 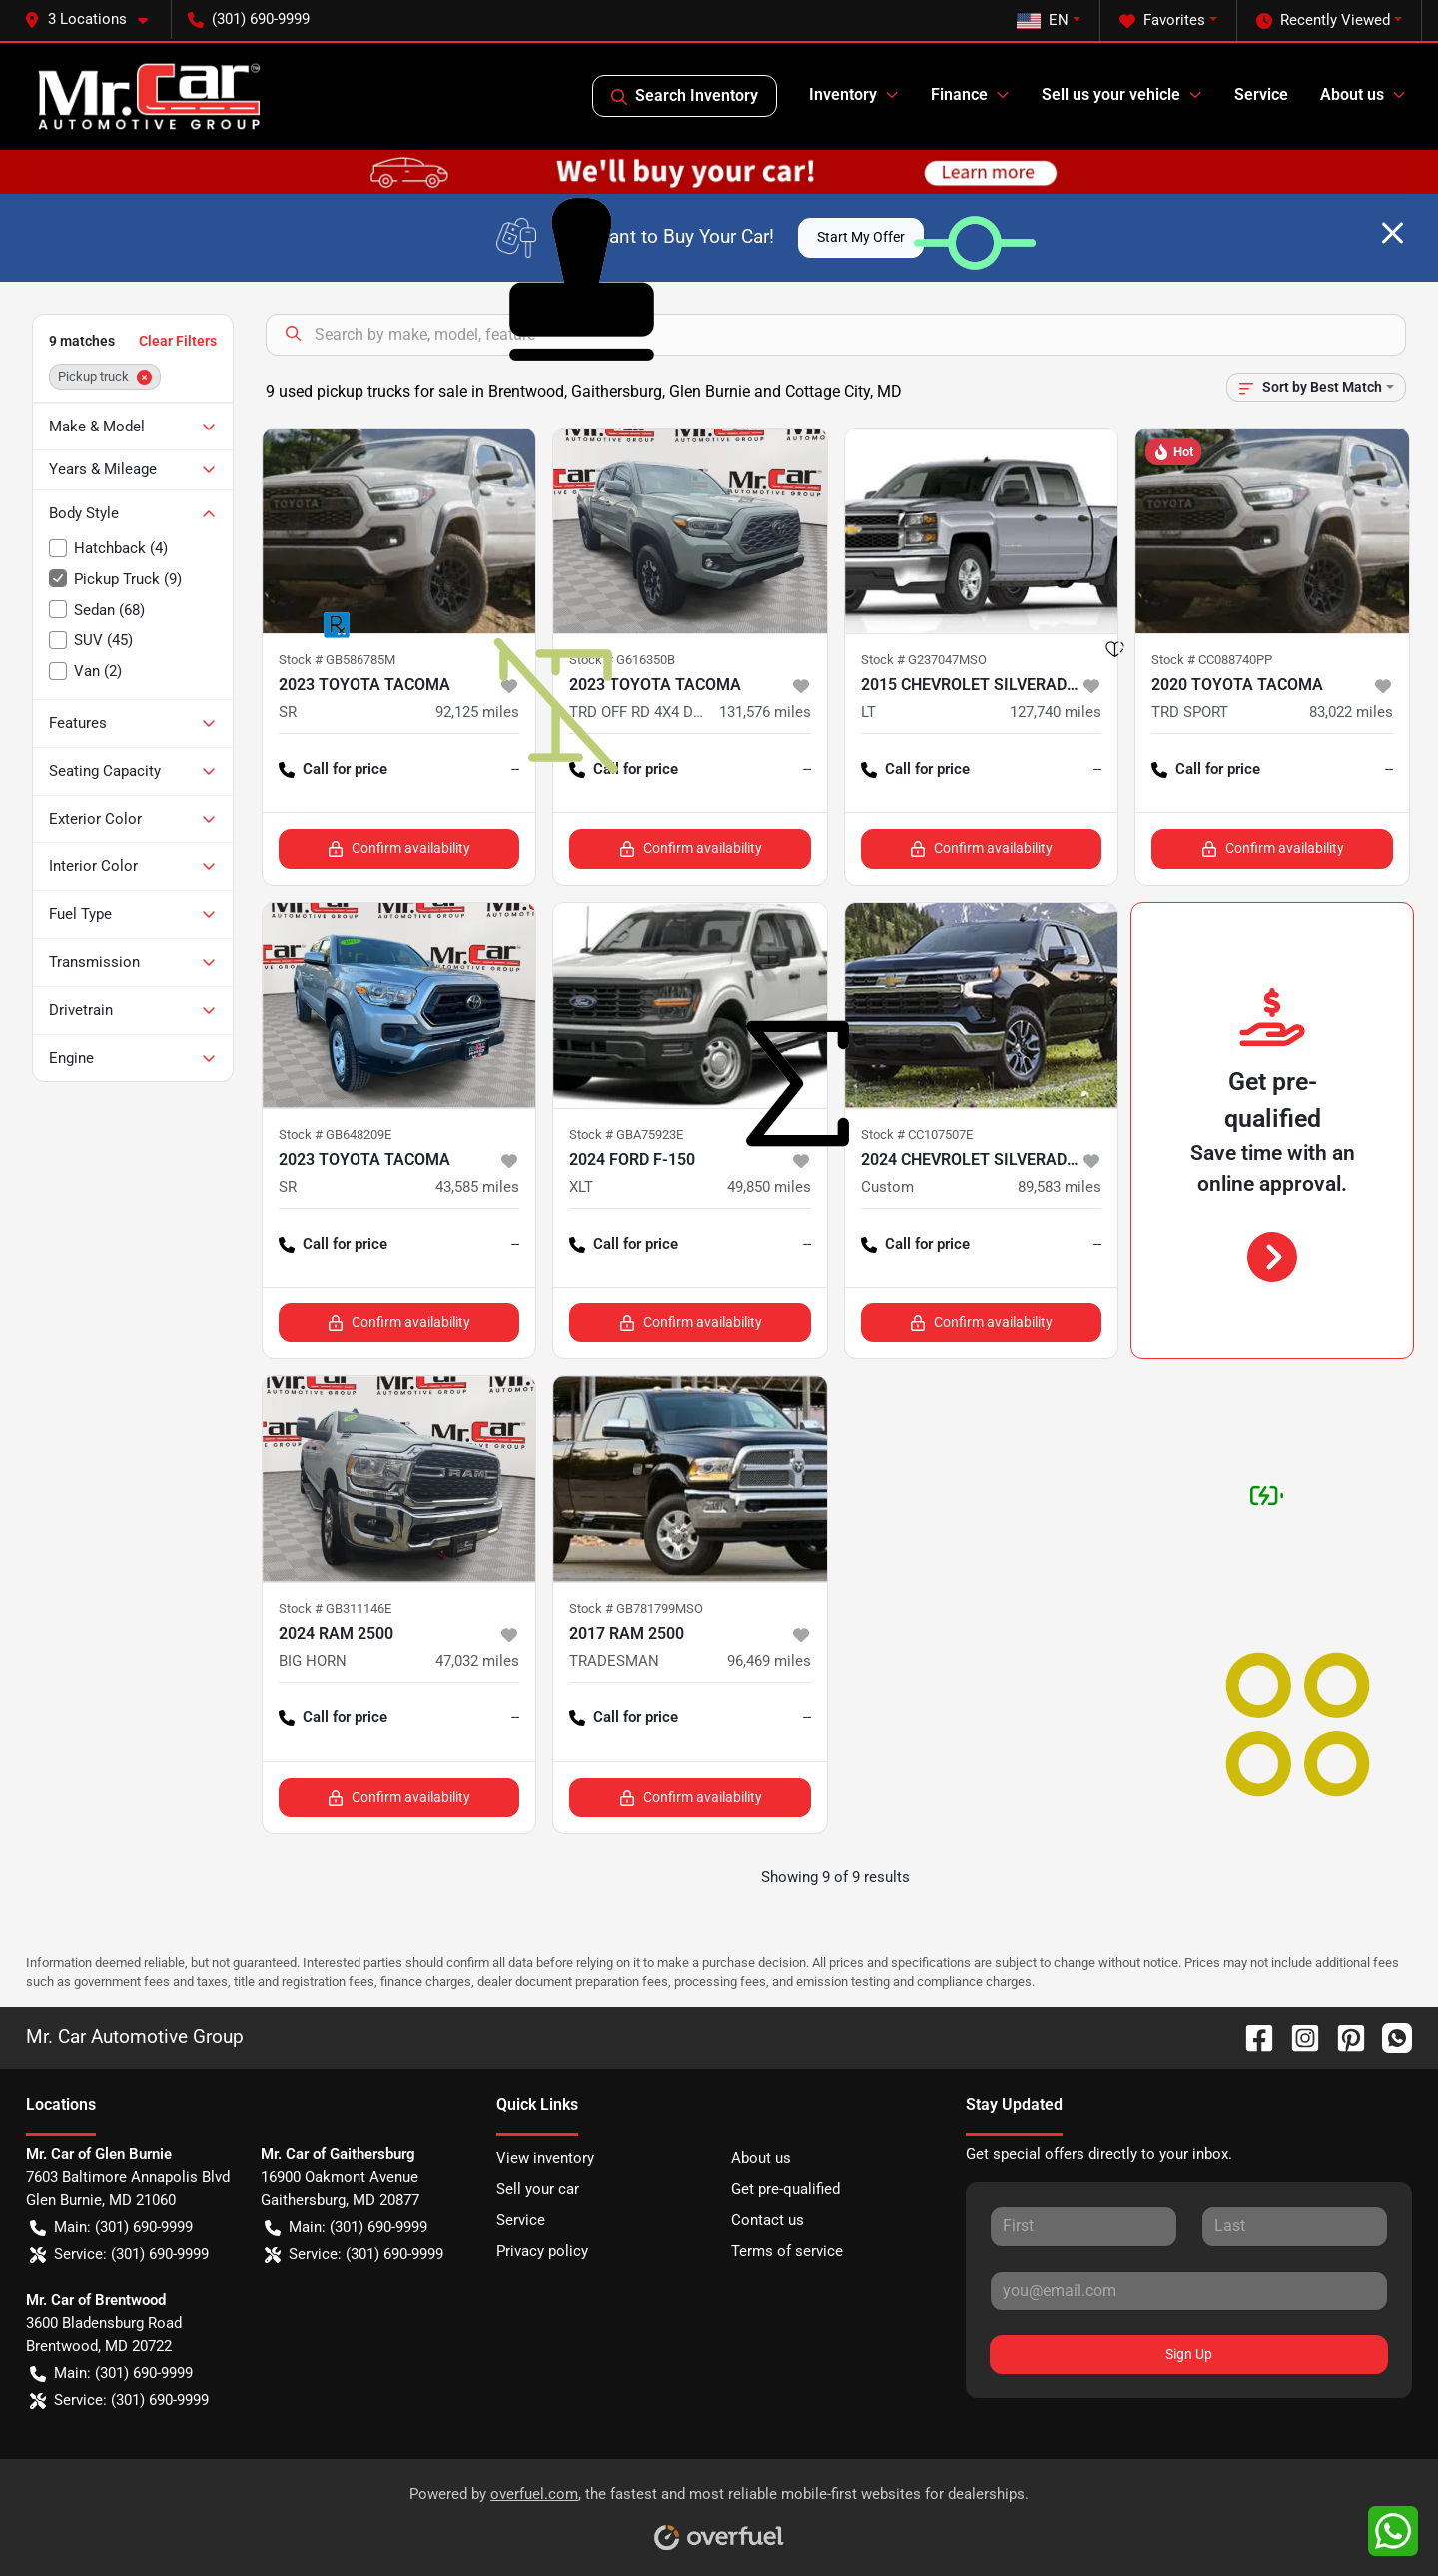 I want to click on apply a stamp or seal to a document, so click(x=581, y=282).